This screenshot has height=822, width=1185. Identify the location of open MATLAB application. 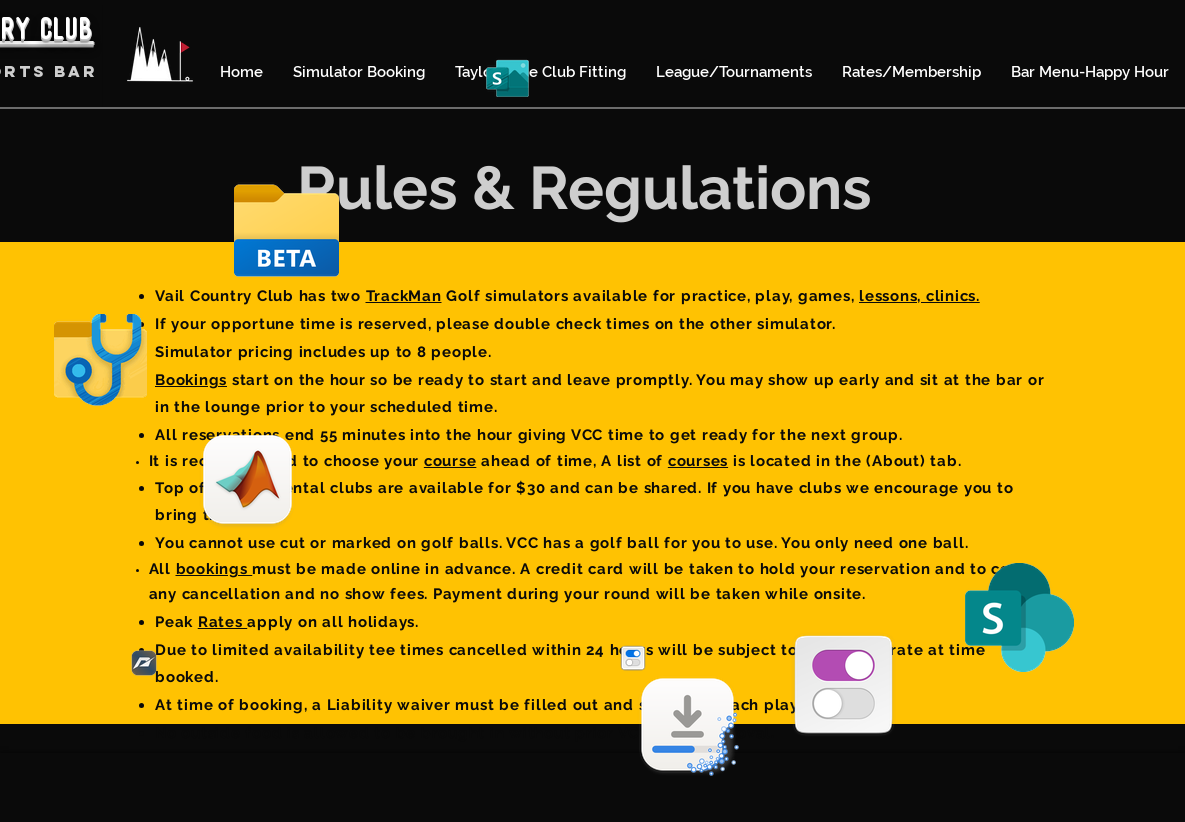
(247, 479).